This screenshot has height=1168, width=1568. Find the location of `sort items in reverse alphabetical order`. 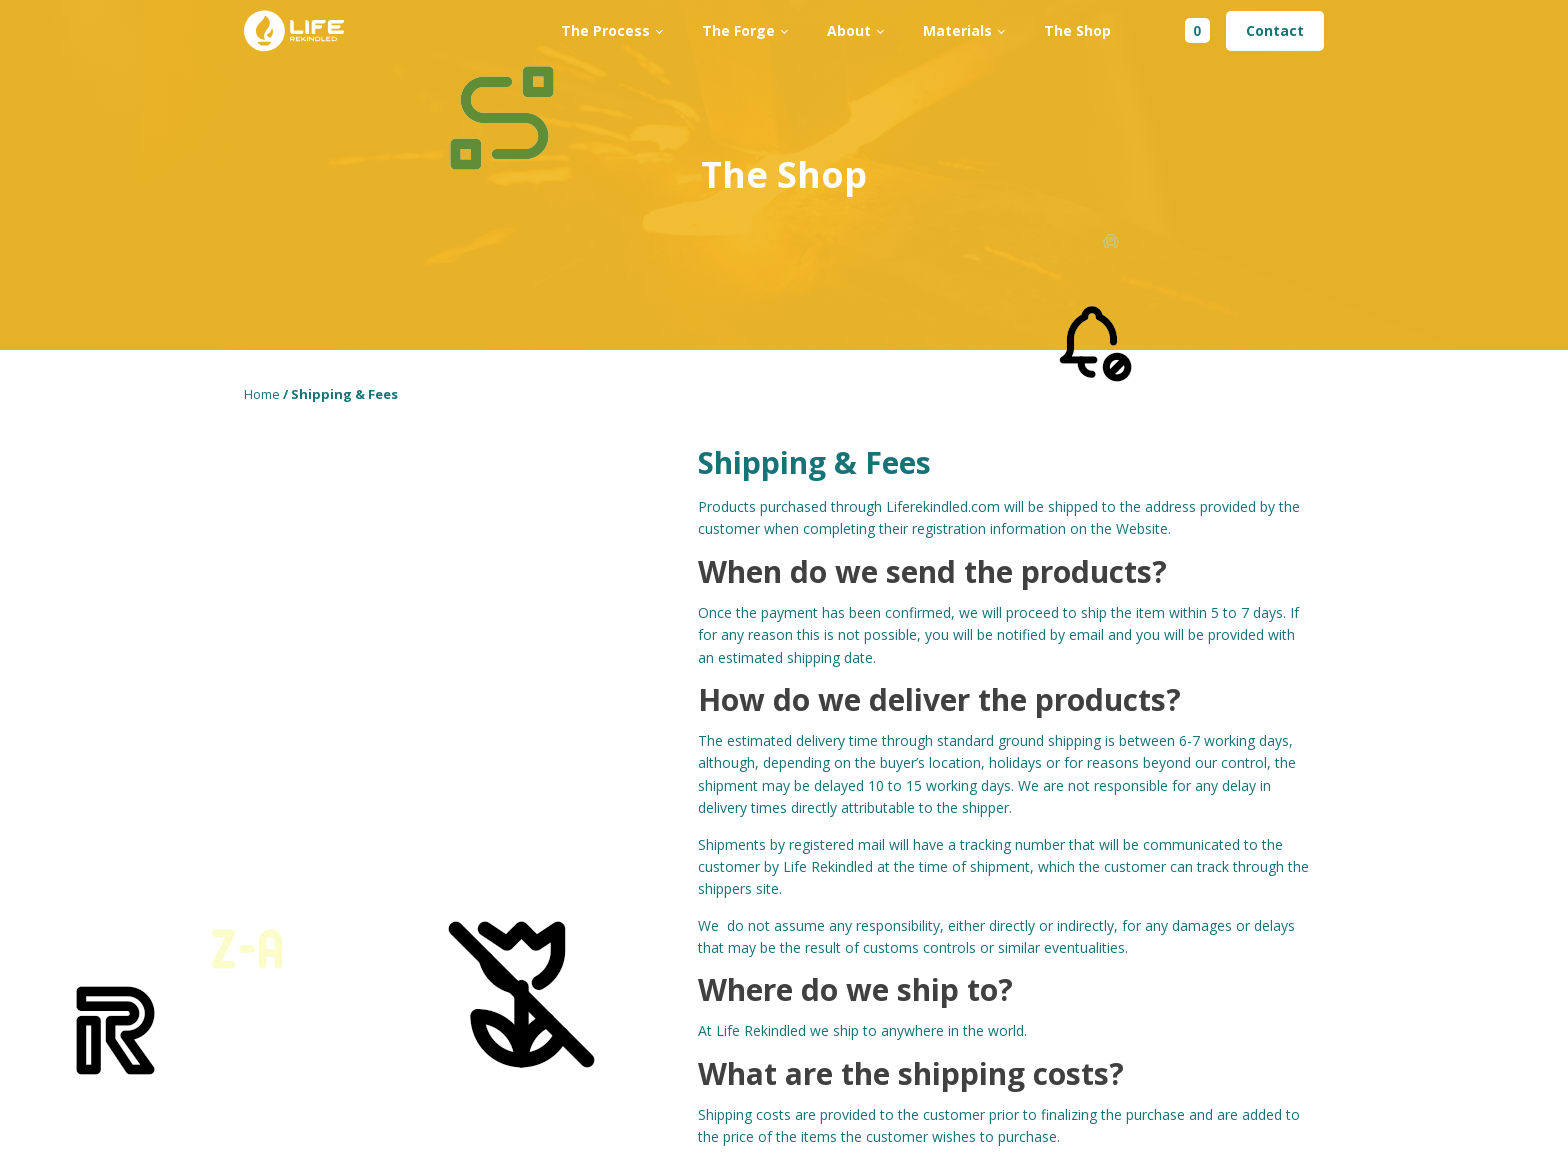

sort items in reverse alphabetical order is located at coordinates (247, 949).